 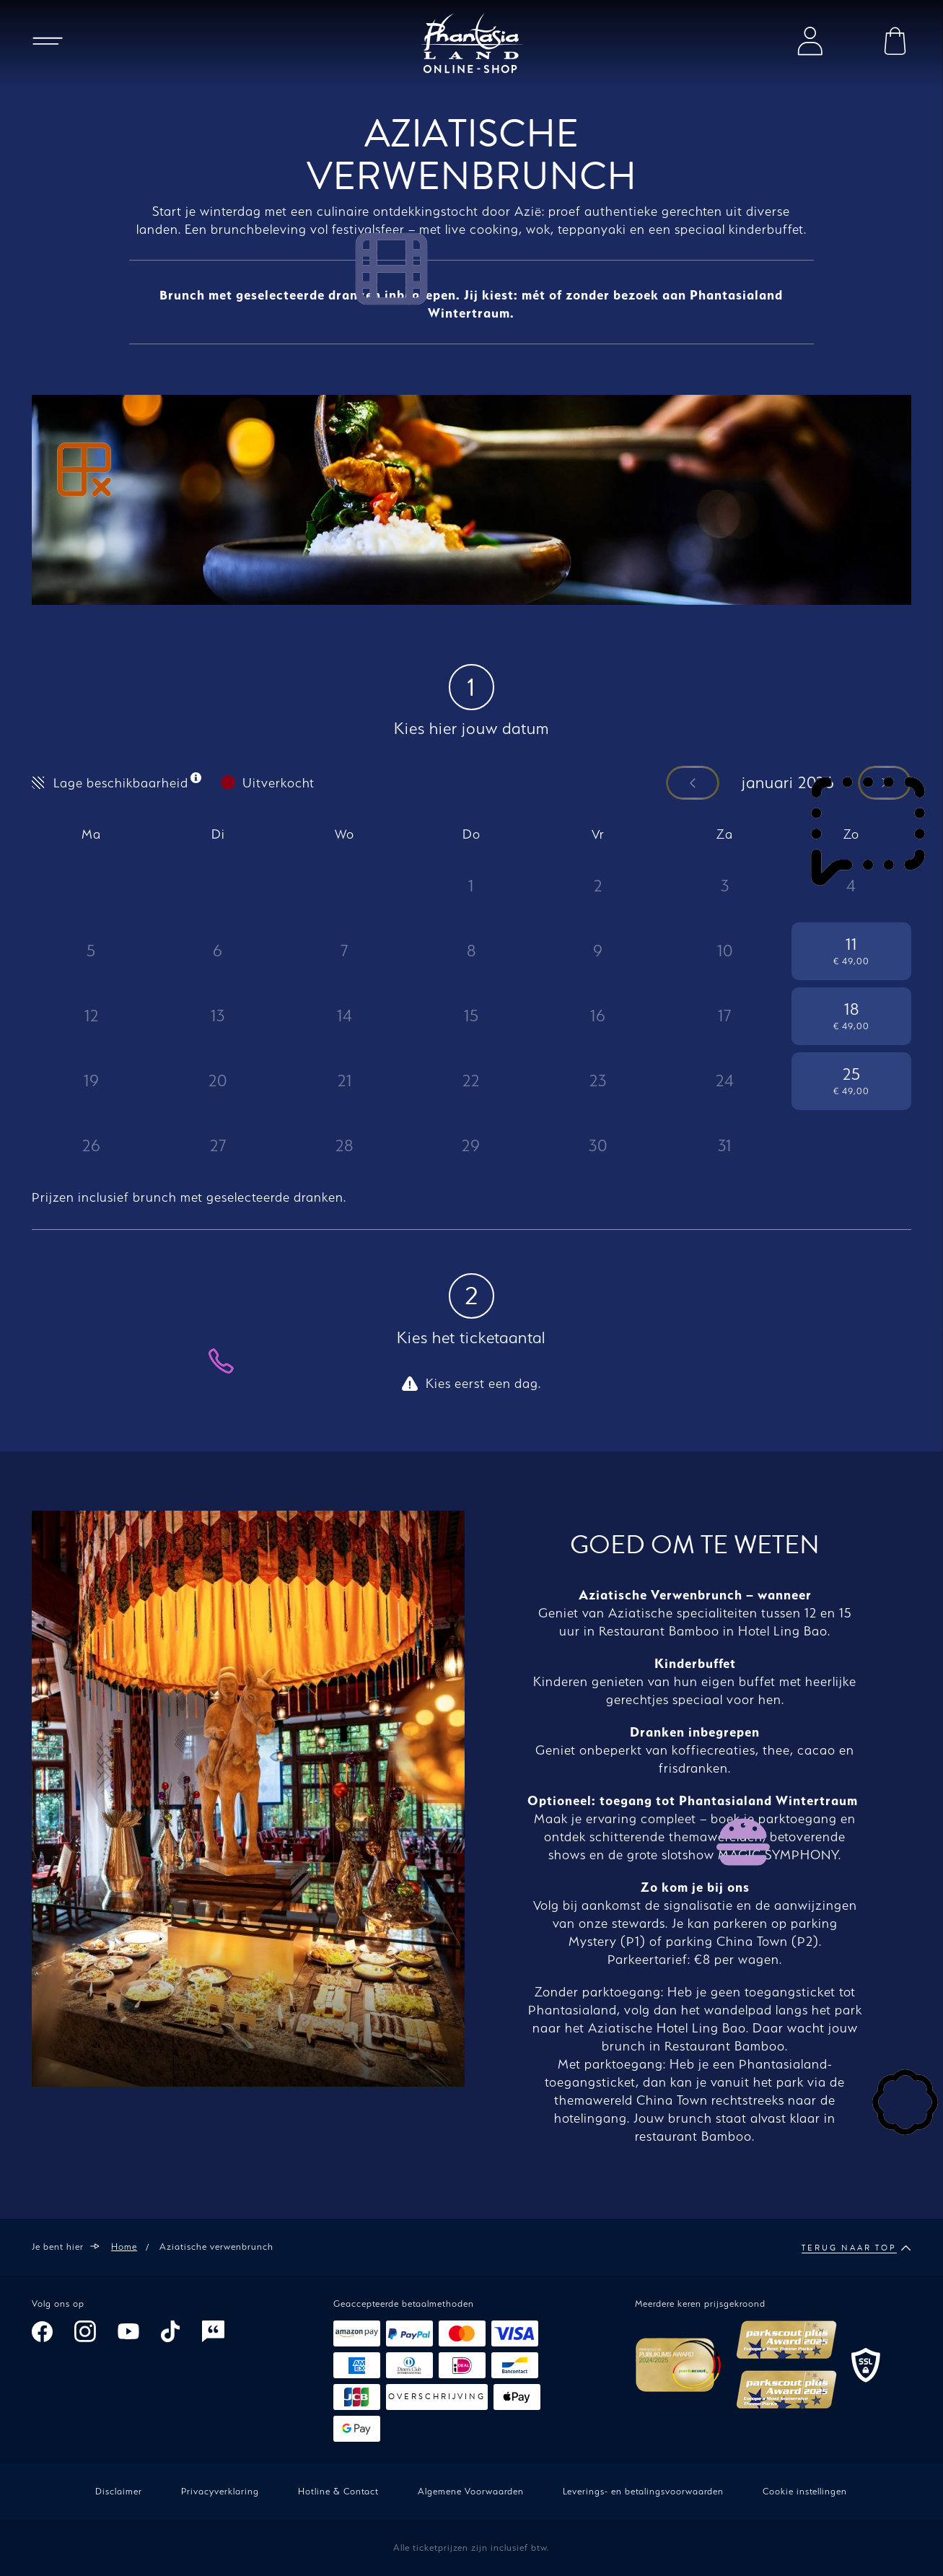 What do you see at coordinates (84, 469) in the screenshot?
I see `remove a grid item or tile` at bounding box center [84, 469].